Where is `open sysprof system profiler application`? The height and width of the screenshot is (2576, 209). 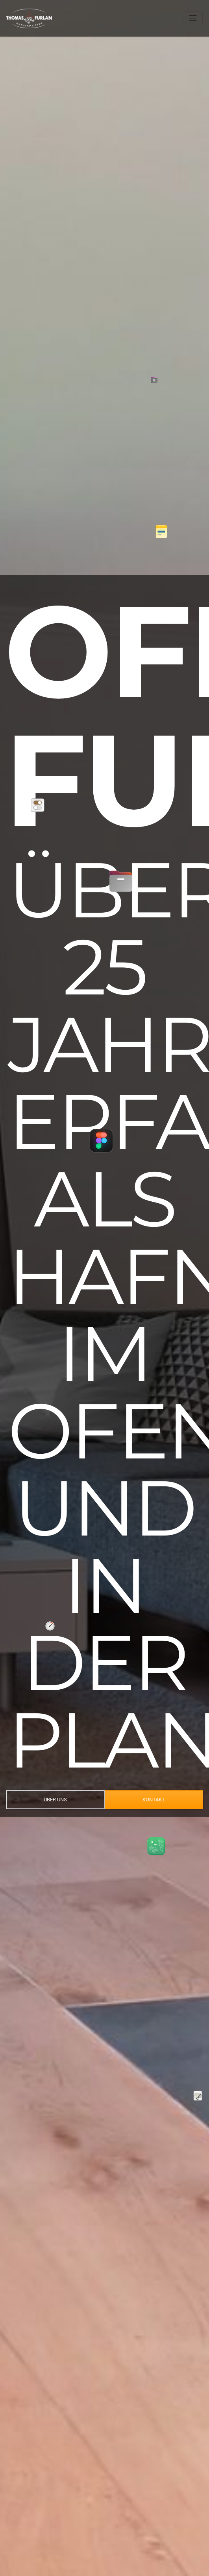
open sysprof system profiler application is located at coordinates (50, 1626).